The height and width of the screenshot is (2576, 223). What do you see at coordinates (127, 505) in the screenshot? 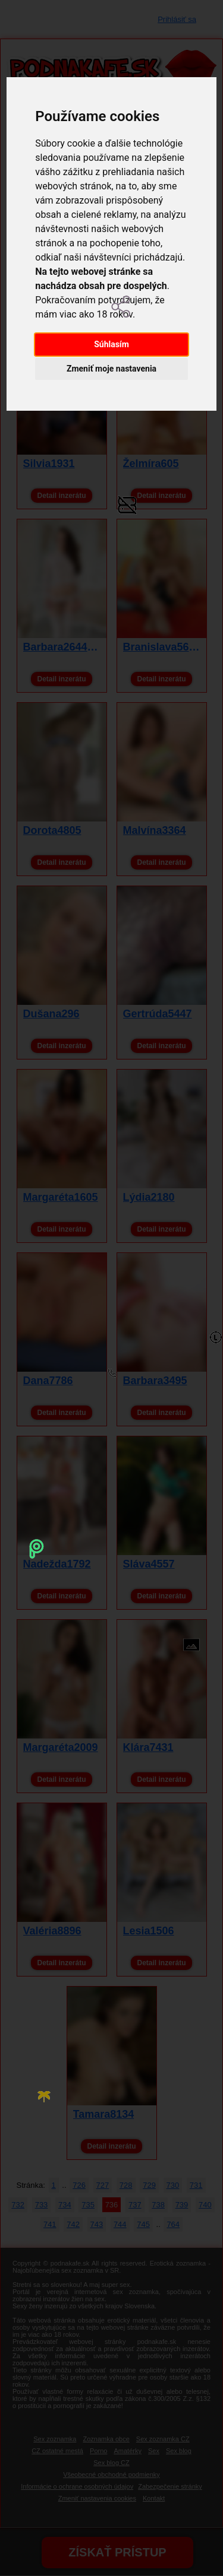
I see `server is offline or unavailable` at bounding box center [127, 505].